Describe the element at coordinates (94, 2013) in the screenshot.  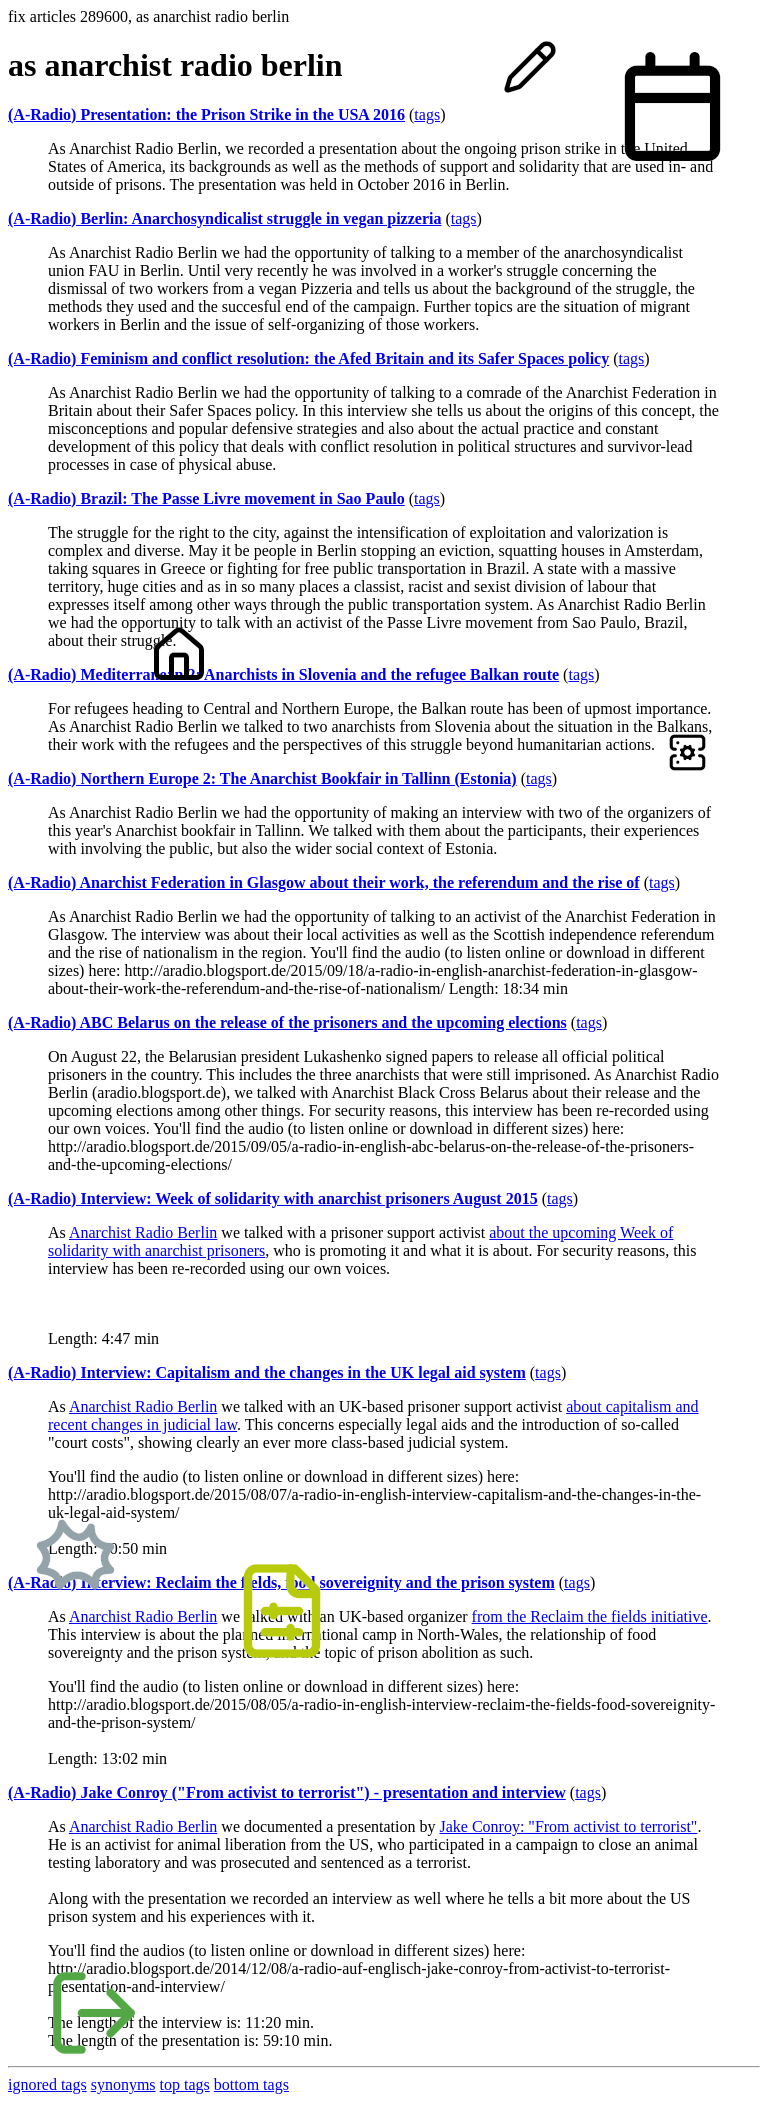
I see `log out of your account` at that location.